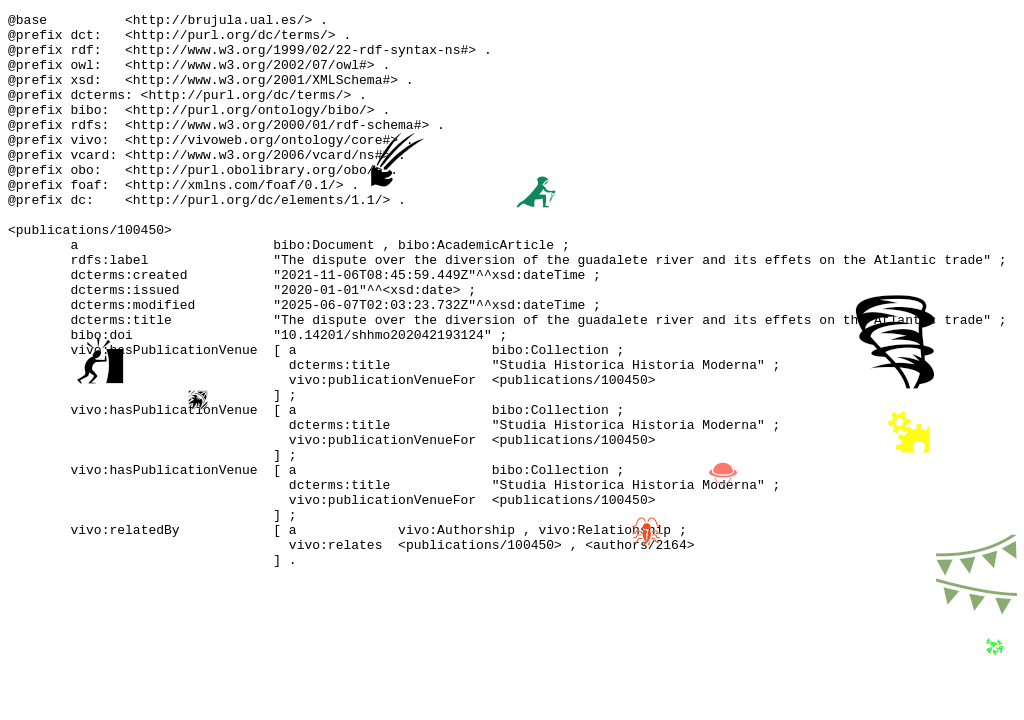  I want to click on indicates severe weather alert or tornado warning, so click(896, 342).